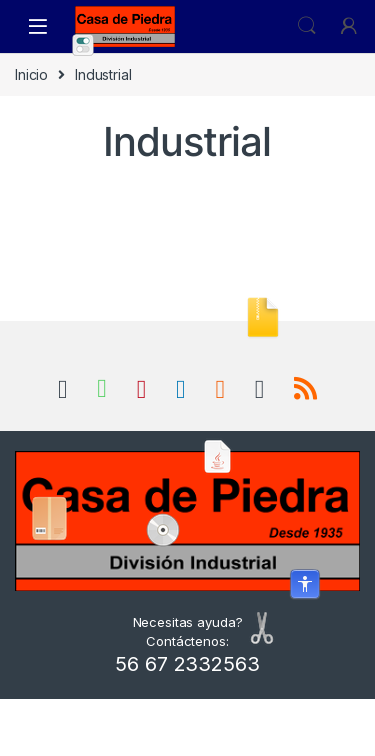 This screenshot has width=375, height=756. Describe the element at coordinates (305, 584) in the screenshot. I see `open accessibility settings` at that location.